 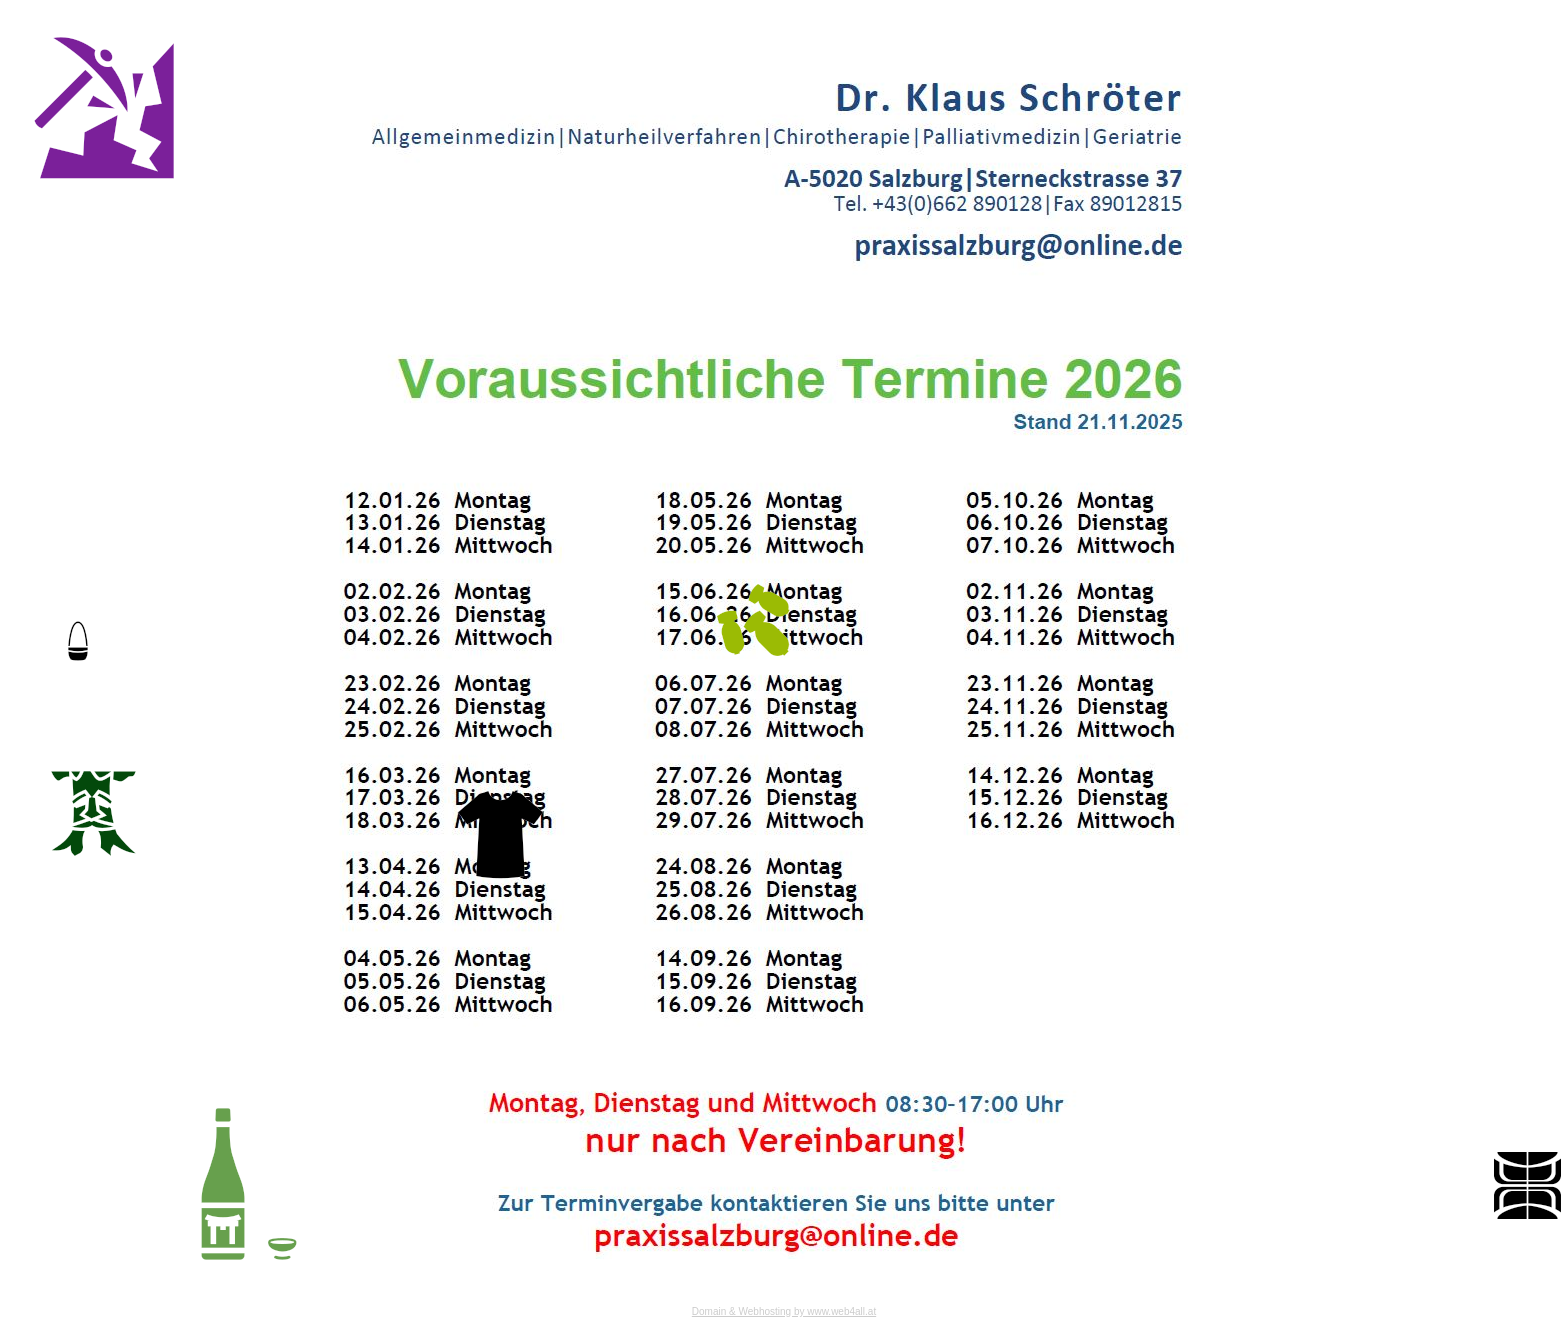 I want to click on browse clothing or apparel items, so click(x=500, y=833).